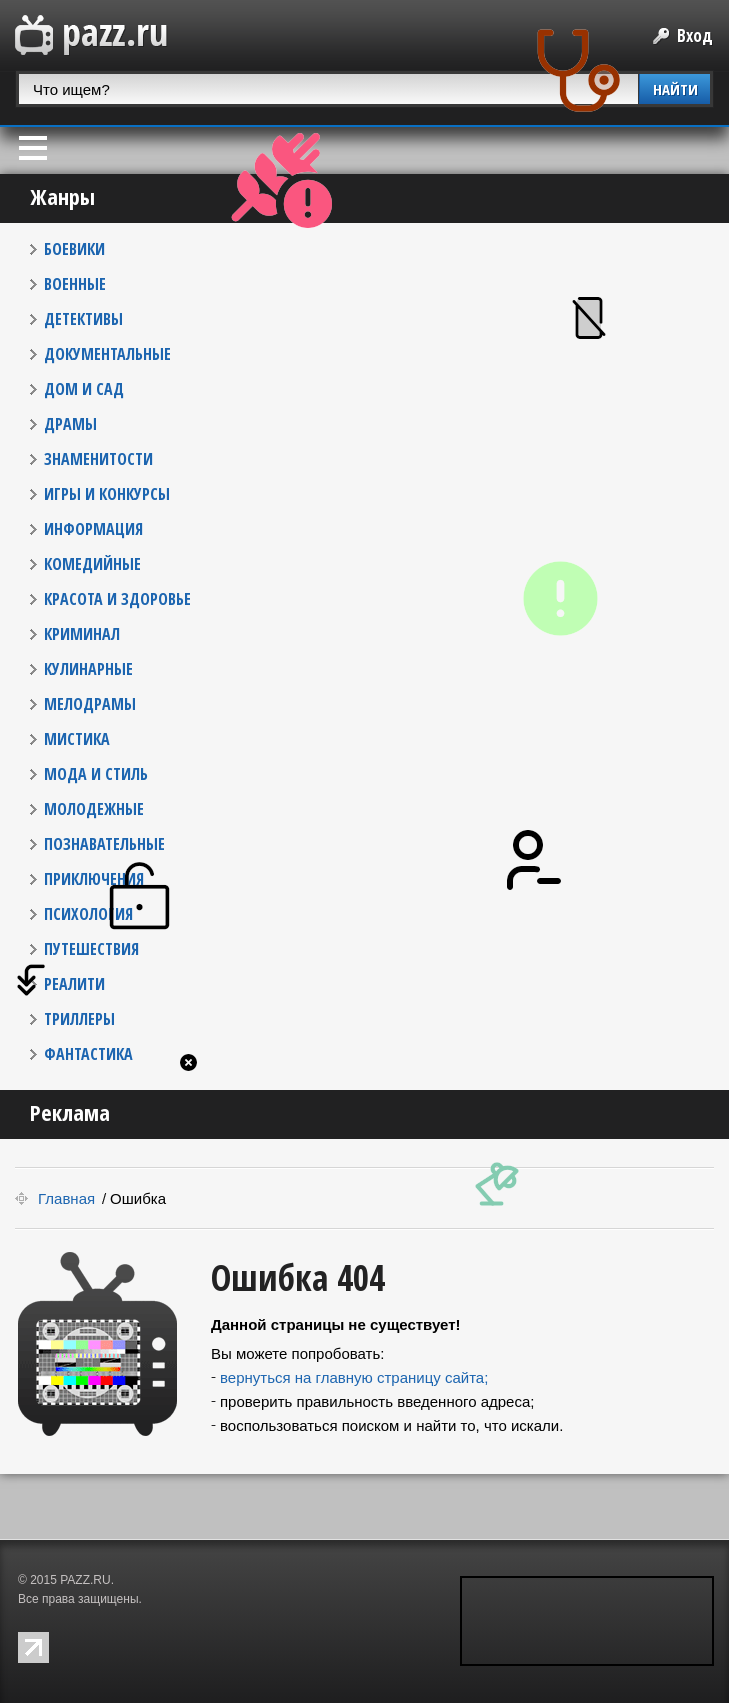 Image resolution: width=729 pixels, height=1703 pixels. I want to click on indicates an error or warning state, so click(560, 598).